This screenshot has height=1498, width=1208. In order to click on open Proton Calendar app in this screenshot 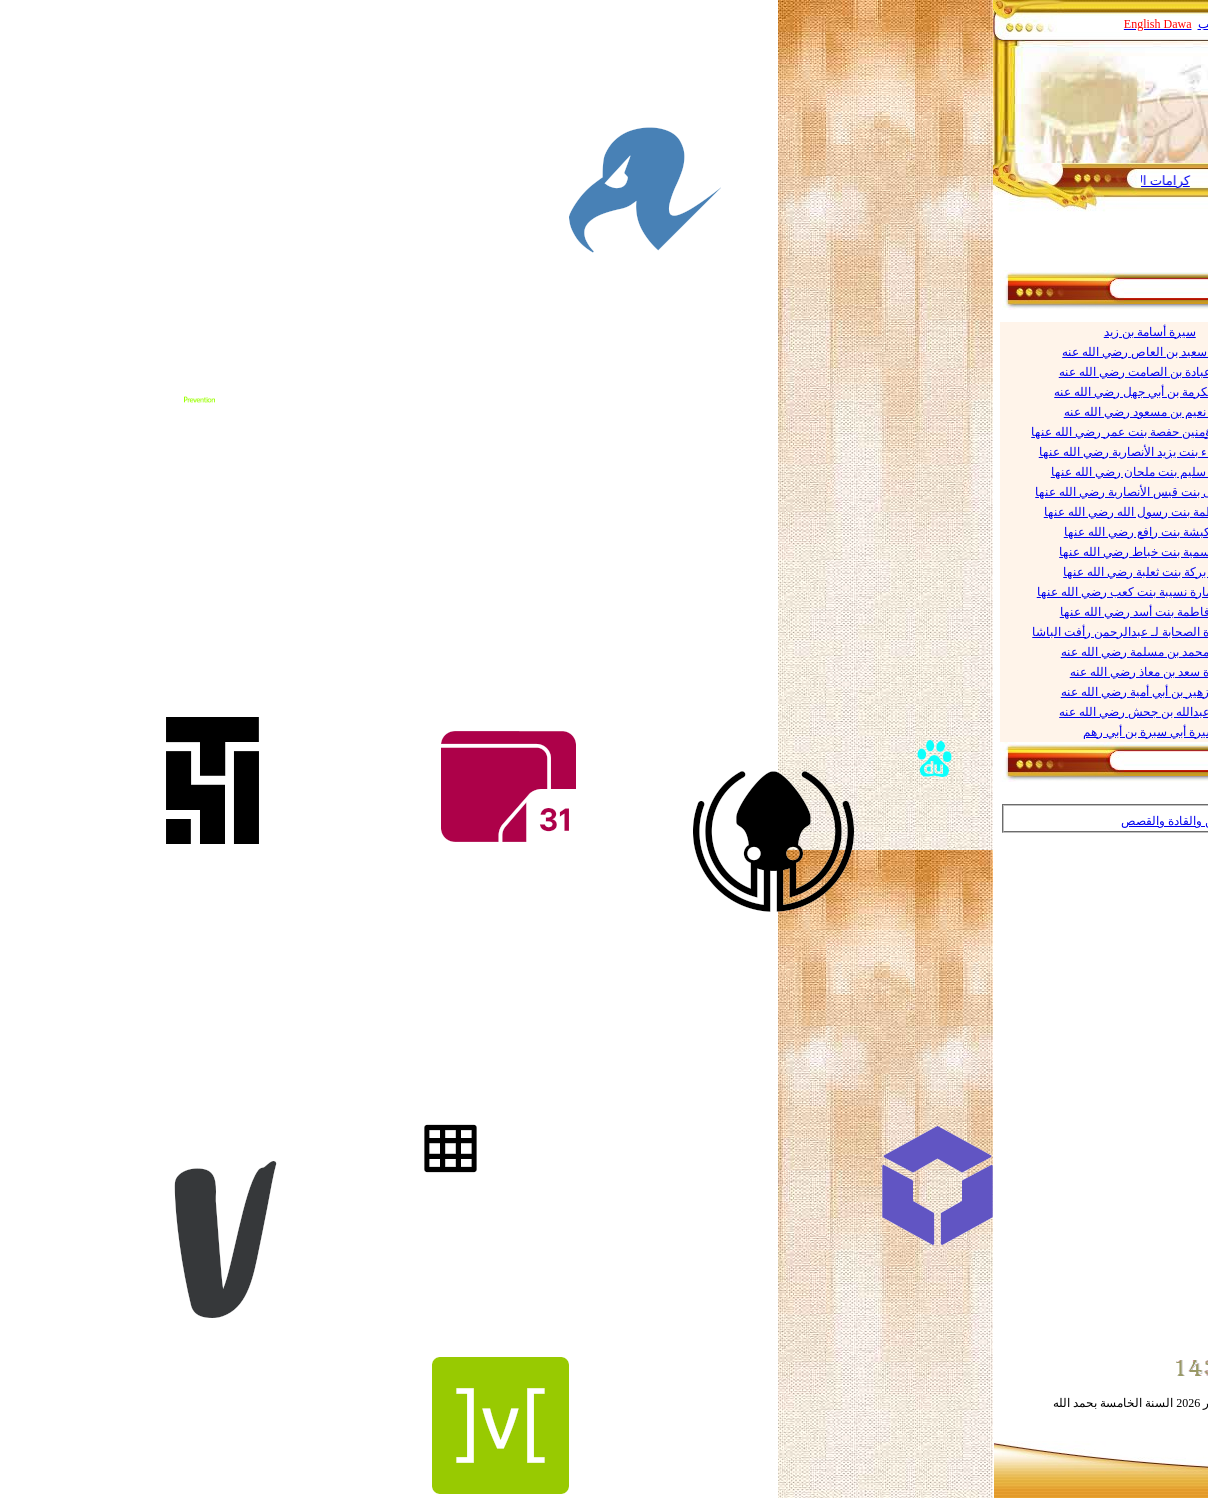, I will do `click(508, 786)`.